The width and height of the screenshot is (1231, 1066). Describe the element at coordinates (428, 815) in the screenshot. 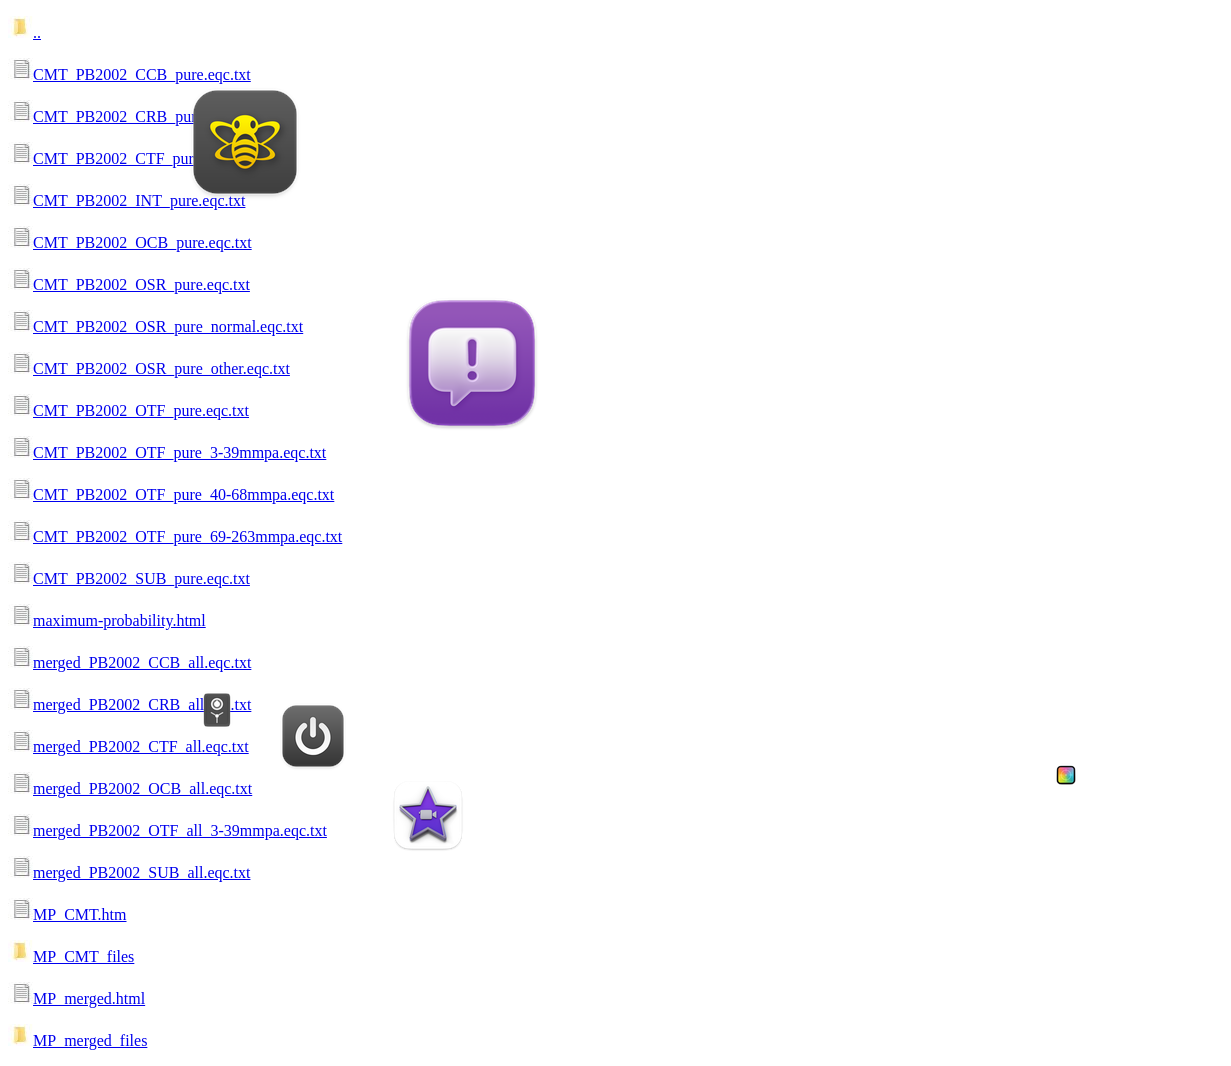

I see `open iMovie to edit videos` at that location.